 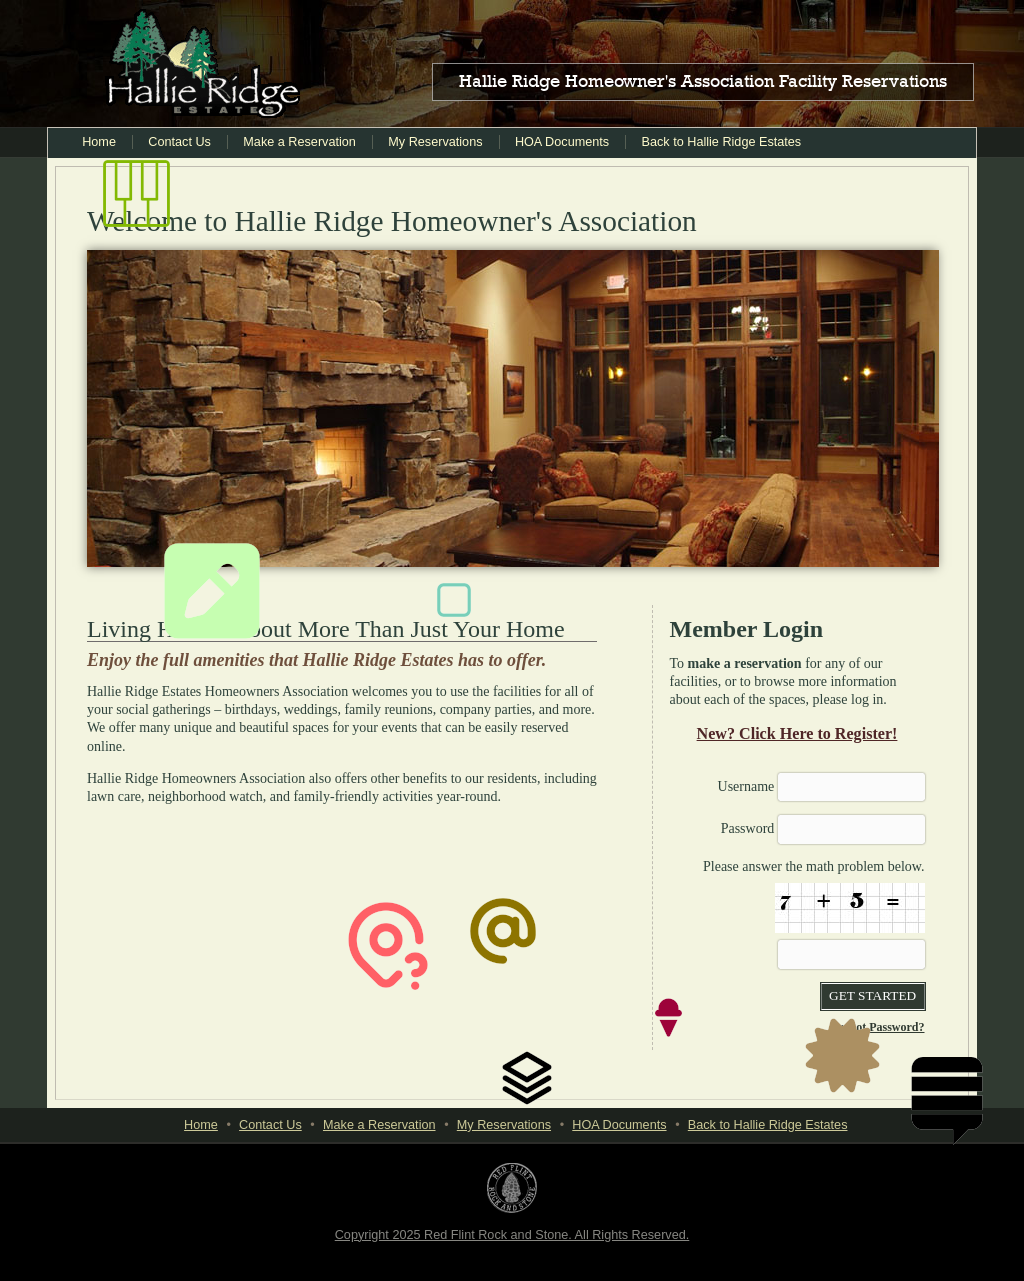 What do you see at coordinates (527, 1078) in the screenshot?
I see `view layered content or stacked items` at bounding box center [527, 1078].